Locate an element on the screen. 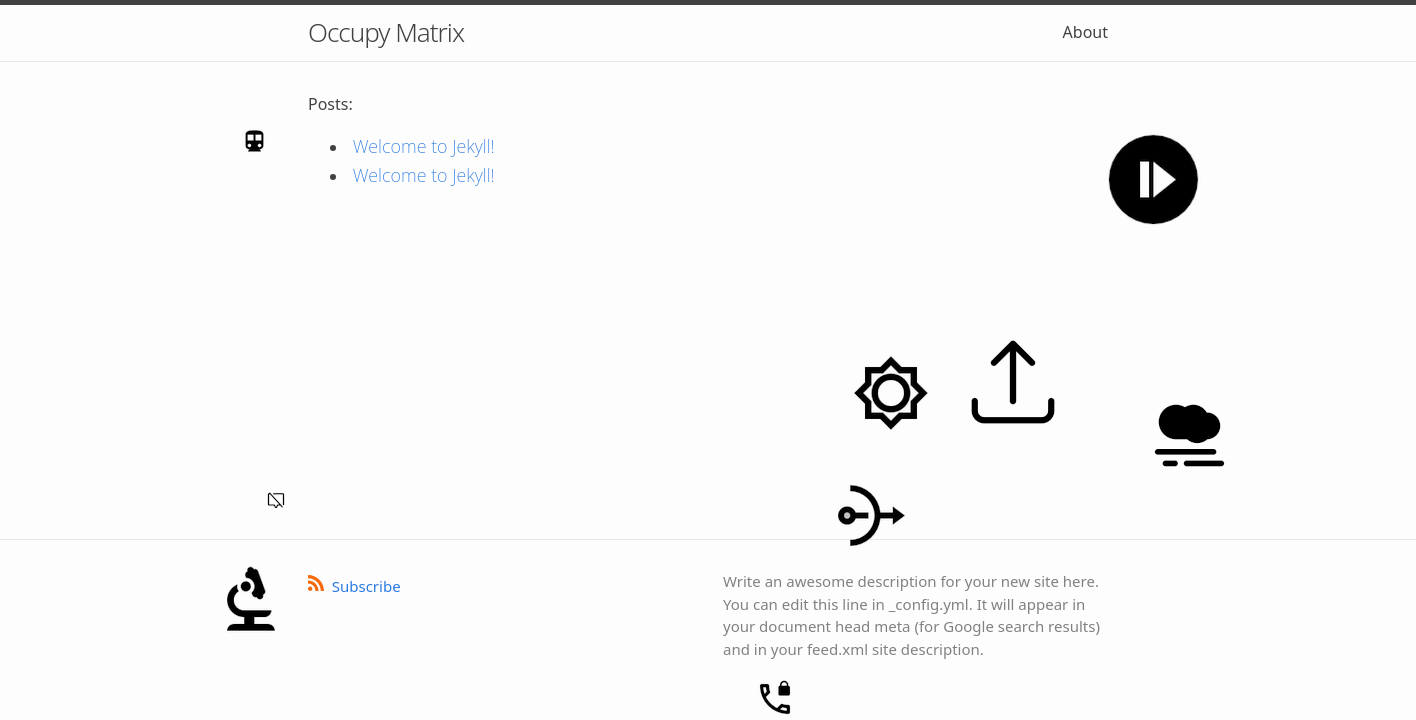 The width and height of the screenshot is (1416, 720). indicates smog or poor air quality conditions is located at coordinates (1189, 435).